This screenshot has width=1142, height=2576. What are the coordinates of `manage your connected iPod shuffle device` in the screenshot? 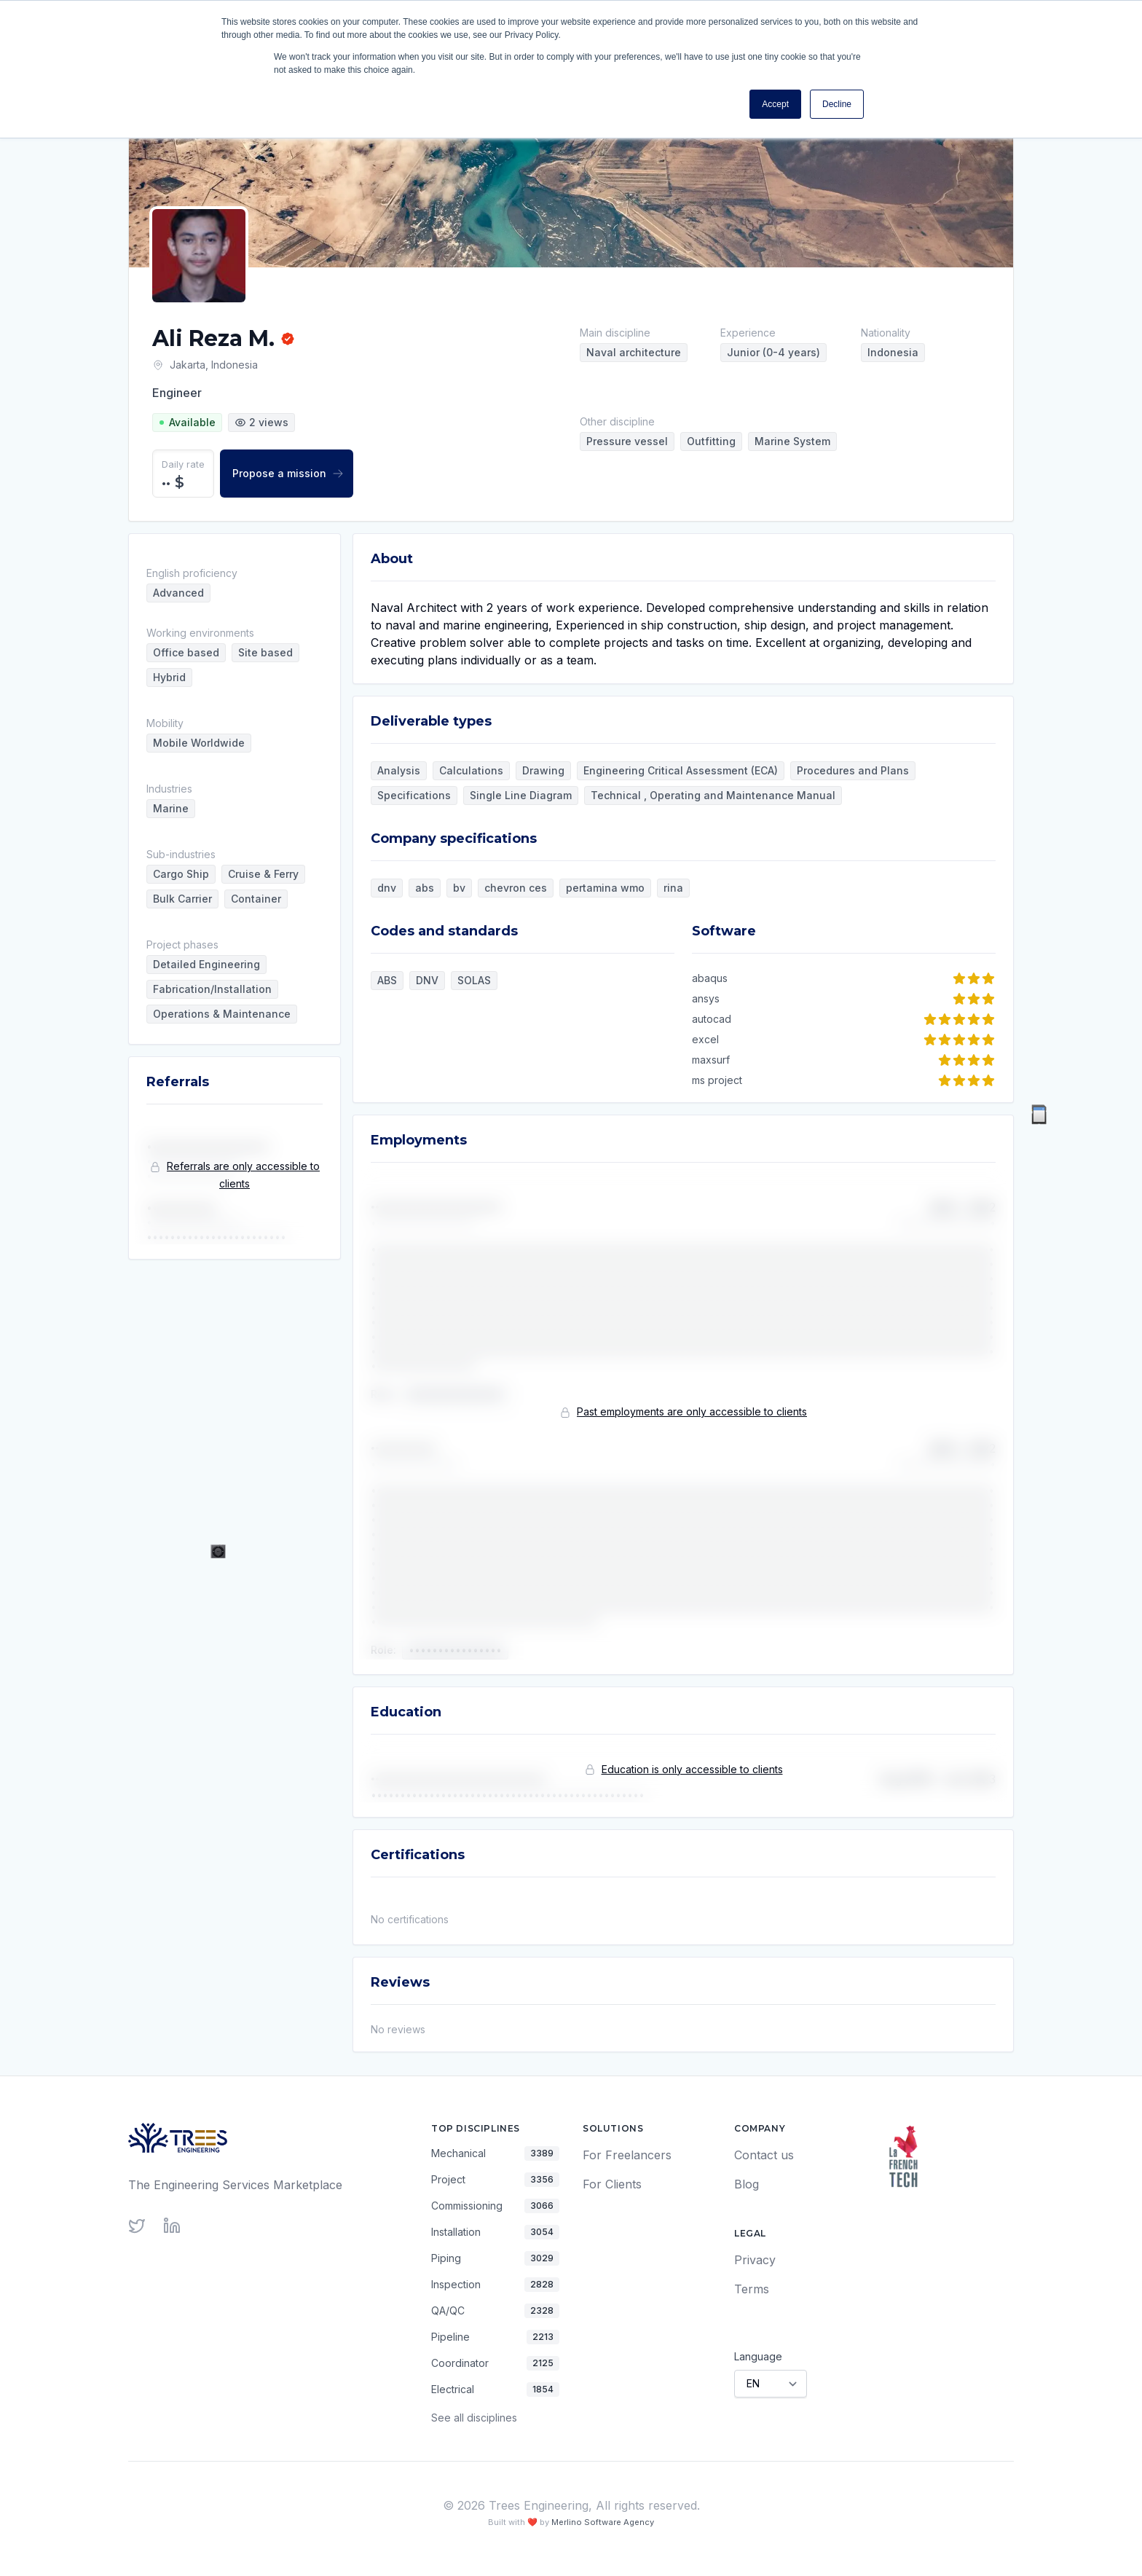 It's located at (218, 1551).